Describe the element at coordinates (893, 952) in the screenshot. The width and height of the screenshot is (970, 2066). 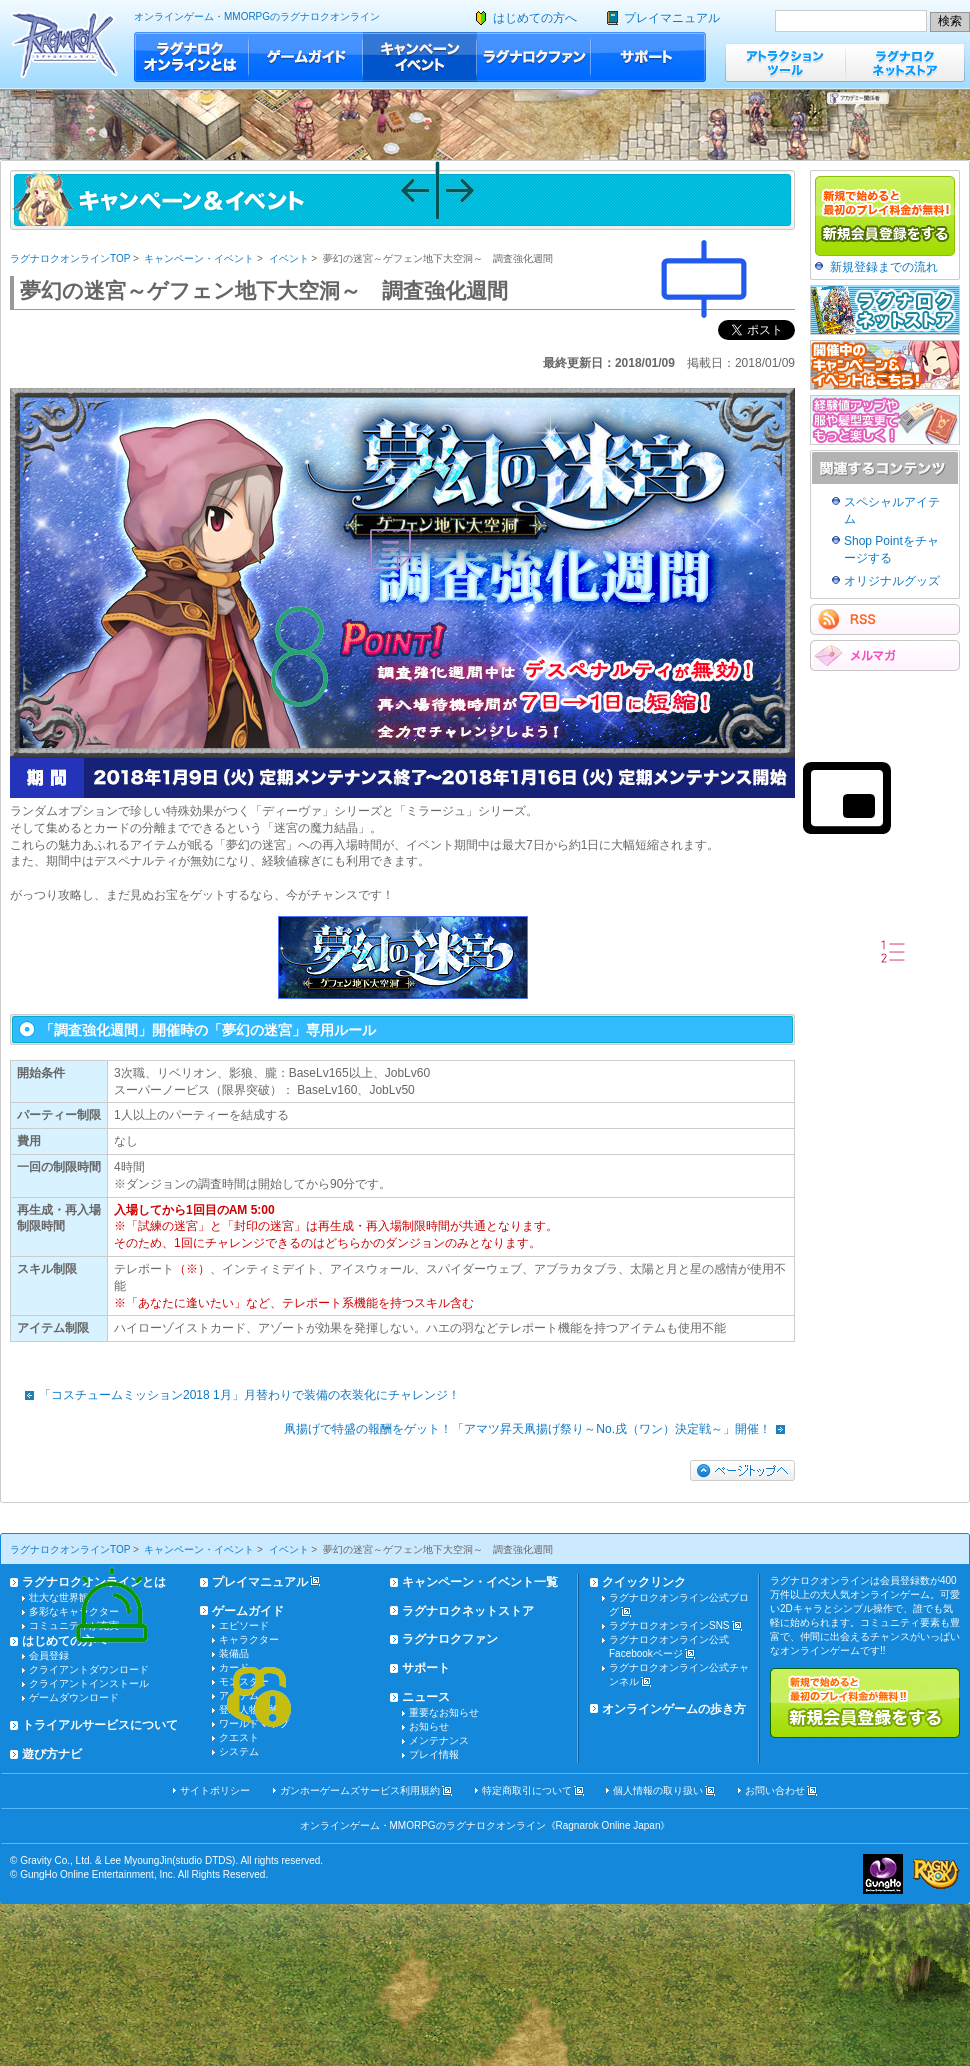
I see `create a numbered list` at that location.